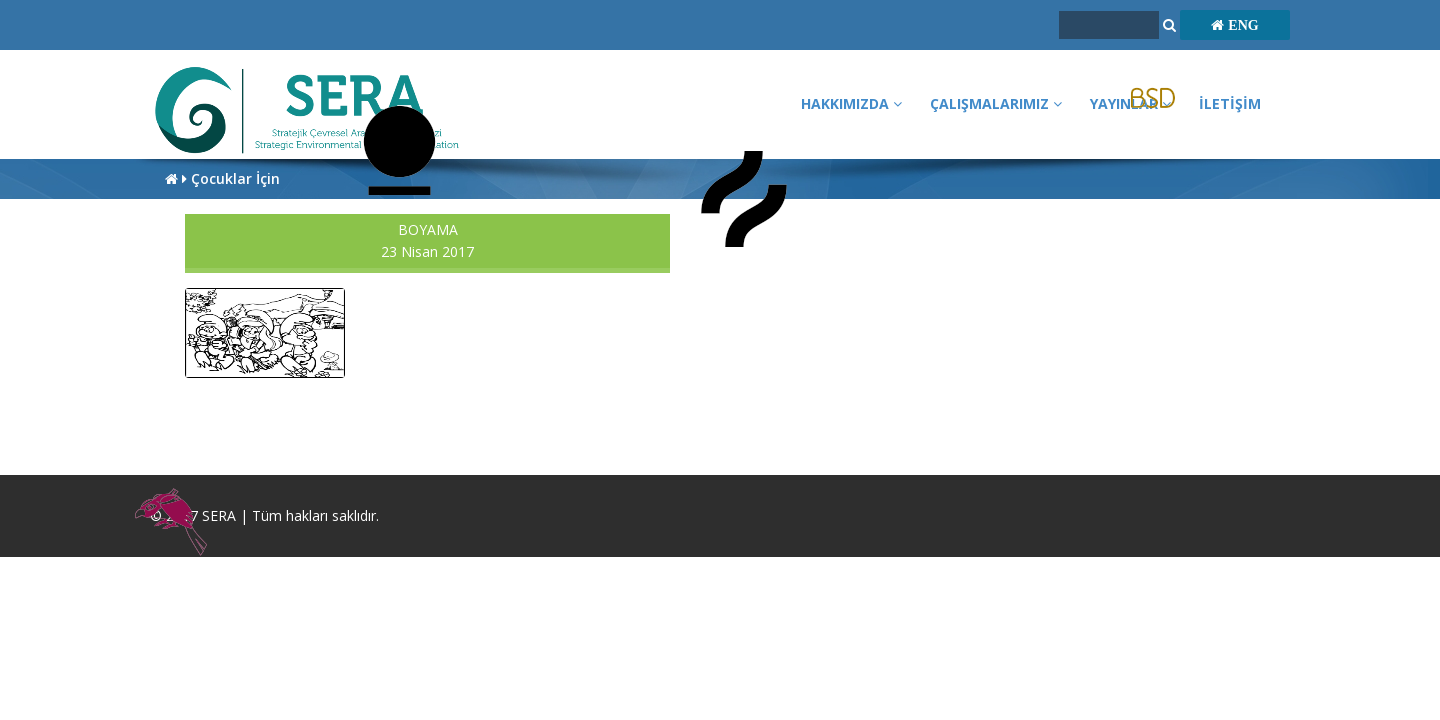 The height and width of the screenshot is (720, 1440). What do you see at coordinates (171, 522) in the screenshot?
I see `link to Gerrit code review platform` at bounding box center [171, 522].